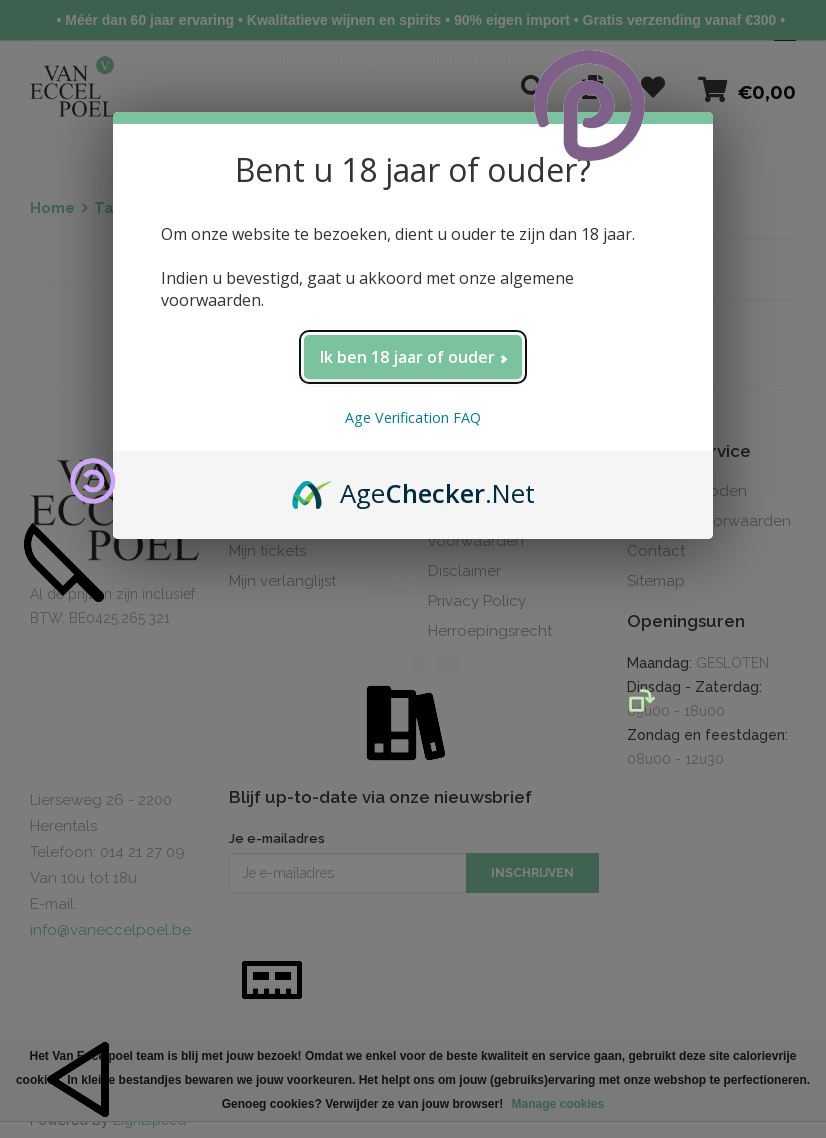 Image resolution: width=826 pixels, height=1138 pixels. What do you see at coordinates (93, 481) in the screenshot?
I see `indicates copyleft licensing for content or software` at bounding box center [93, 481].